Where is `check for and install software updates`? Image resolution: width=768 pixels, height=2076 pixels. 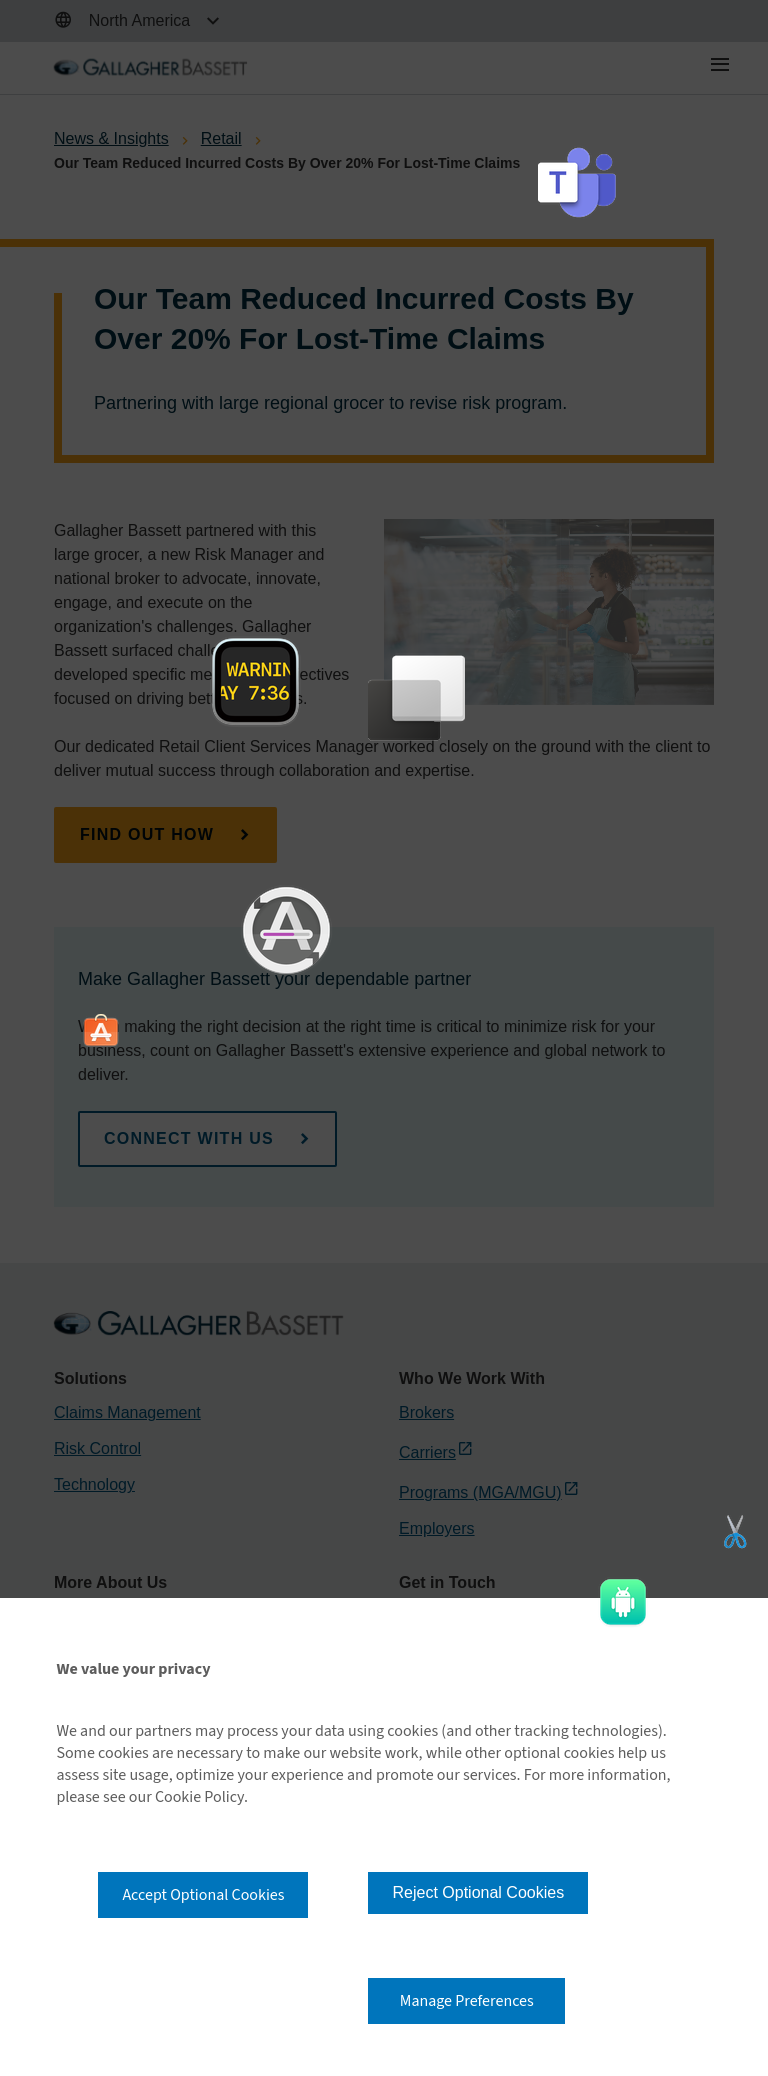
check for and install software updates is located at coordinates (286, 930).